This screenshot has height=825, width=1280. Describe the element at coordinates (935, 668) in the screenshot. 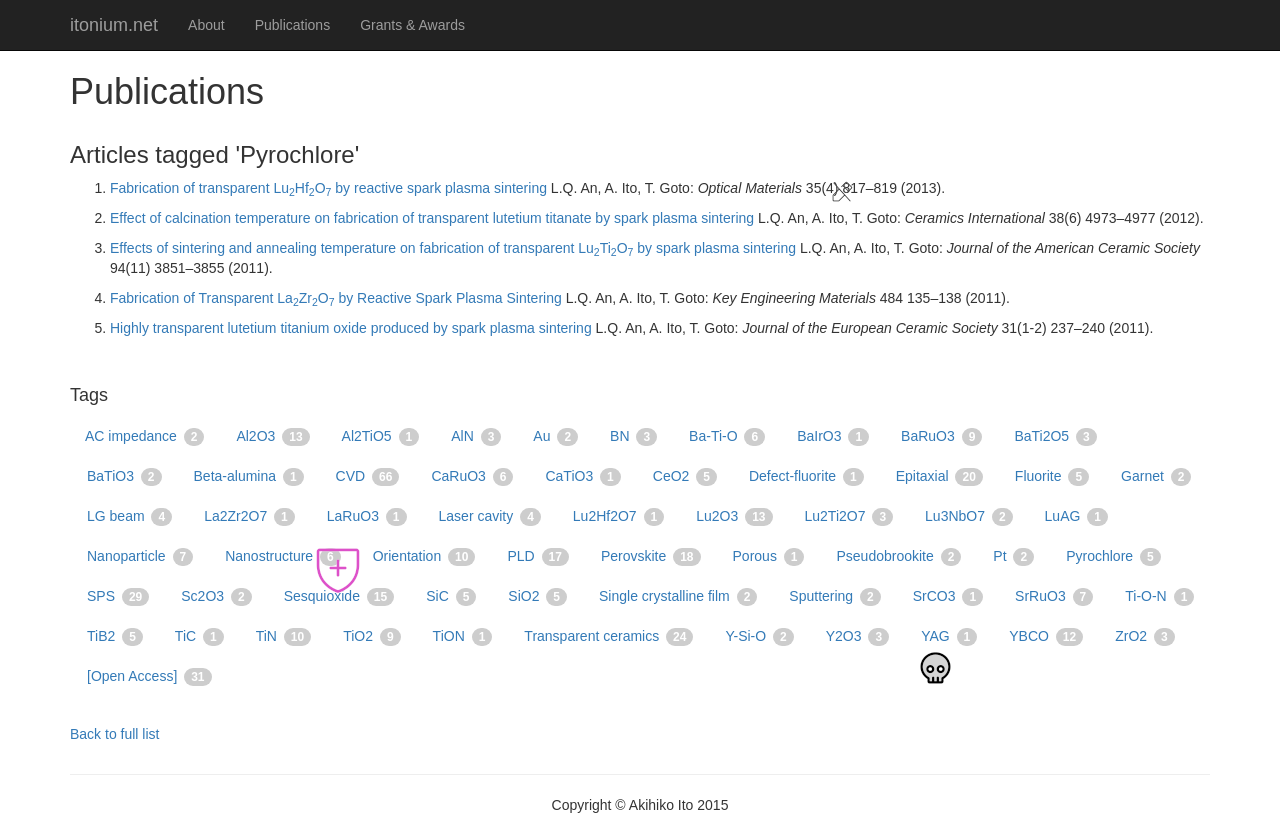

I see `indicates danger or fatal error` at that location.